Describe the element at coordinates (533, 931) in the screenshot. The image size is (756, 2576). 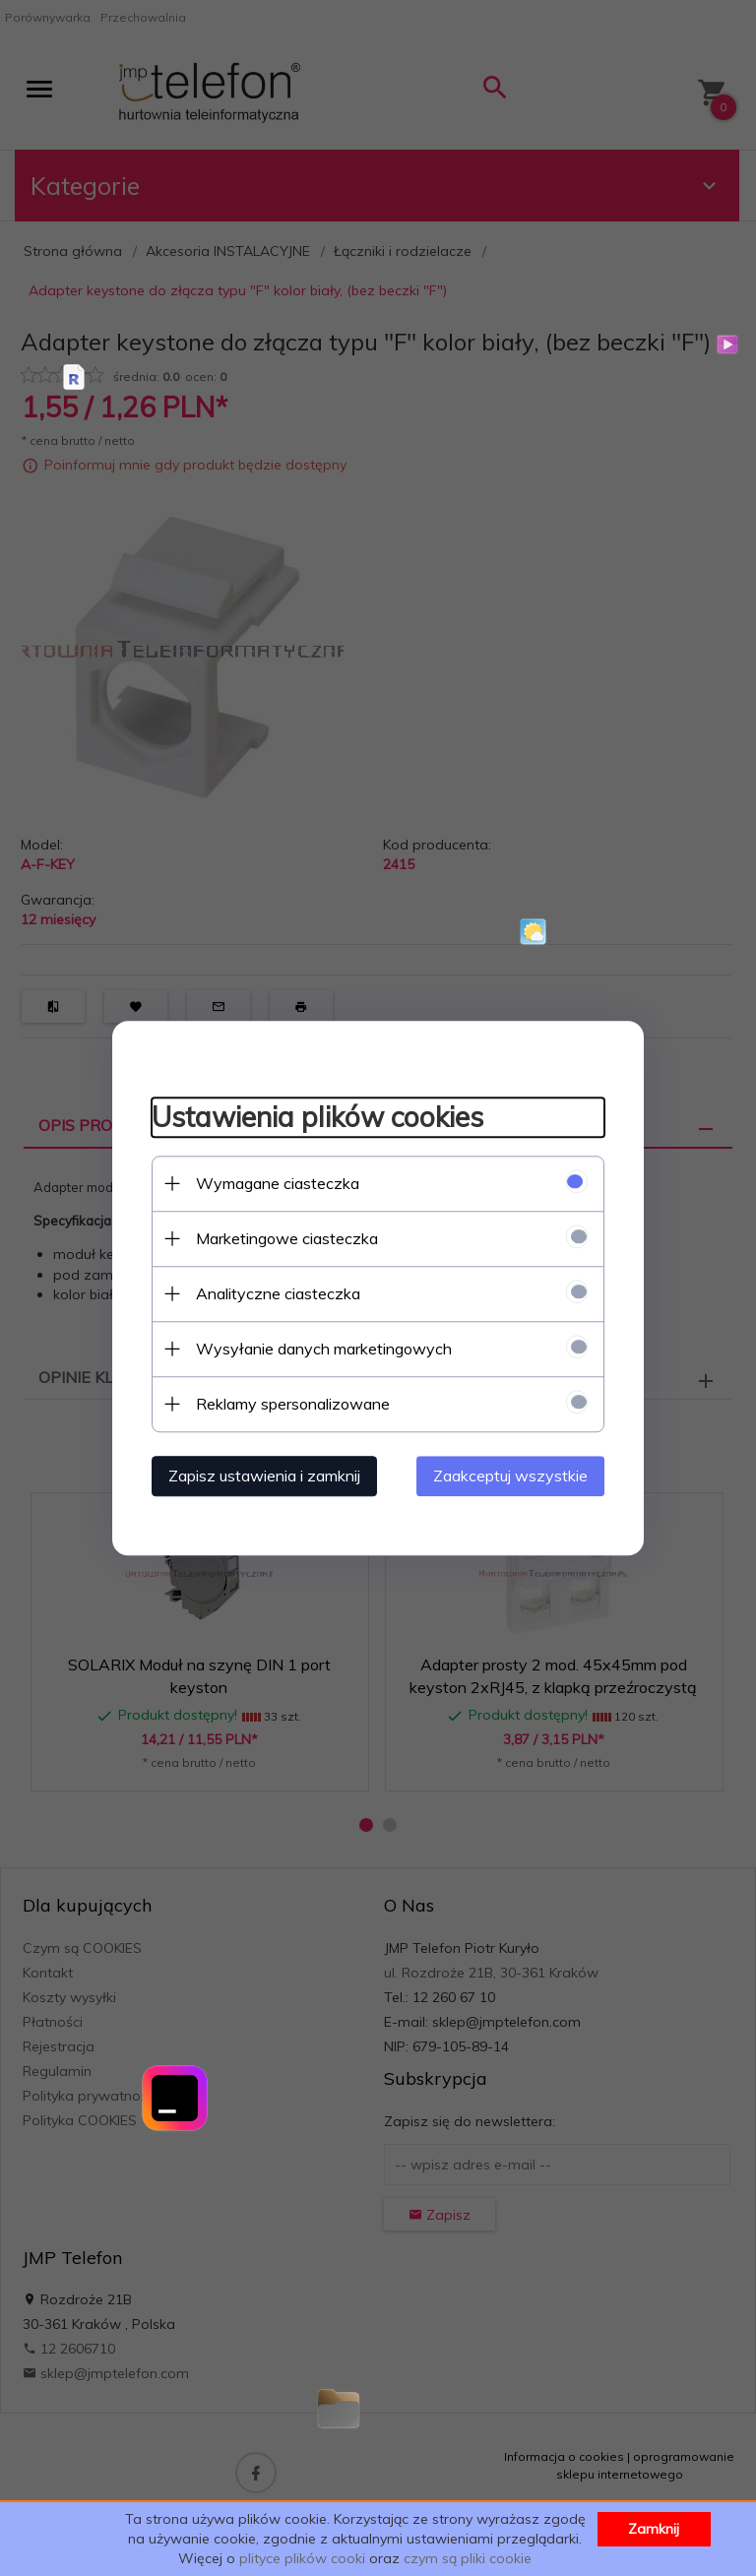
I see `open the weather app` at that location.